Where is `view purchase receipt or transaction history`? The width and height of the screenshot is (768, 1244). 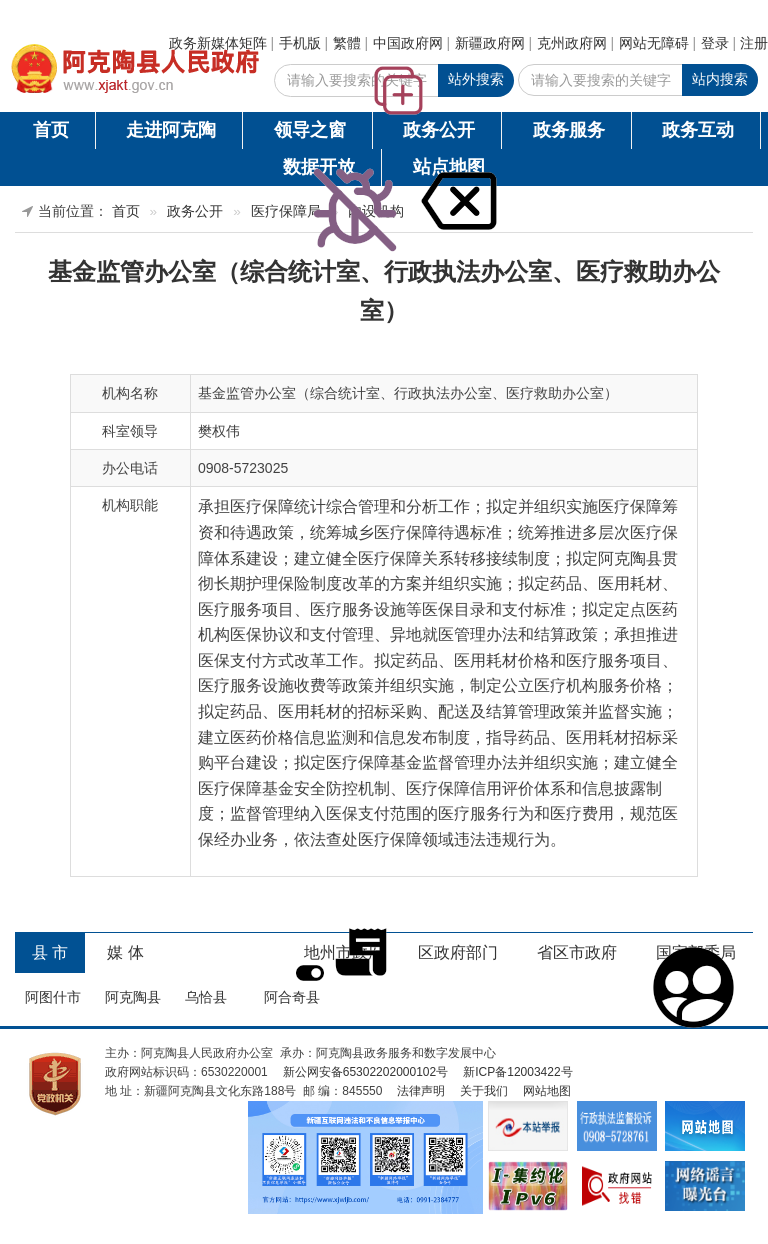 view purchase receipt or transaction history is located at coordinates (361, 952).